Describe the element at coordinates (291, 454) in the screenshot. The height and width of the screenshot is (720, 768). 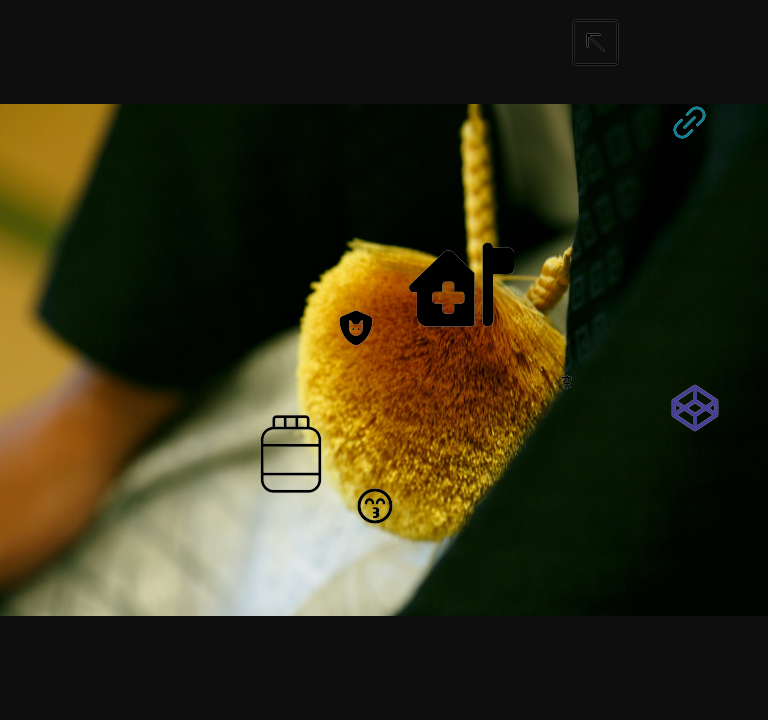
I see `view or manage stored items` at that location.